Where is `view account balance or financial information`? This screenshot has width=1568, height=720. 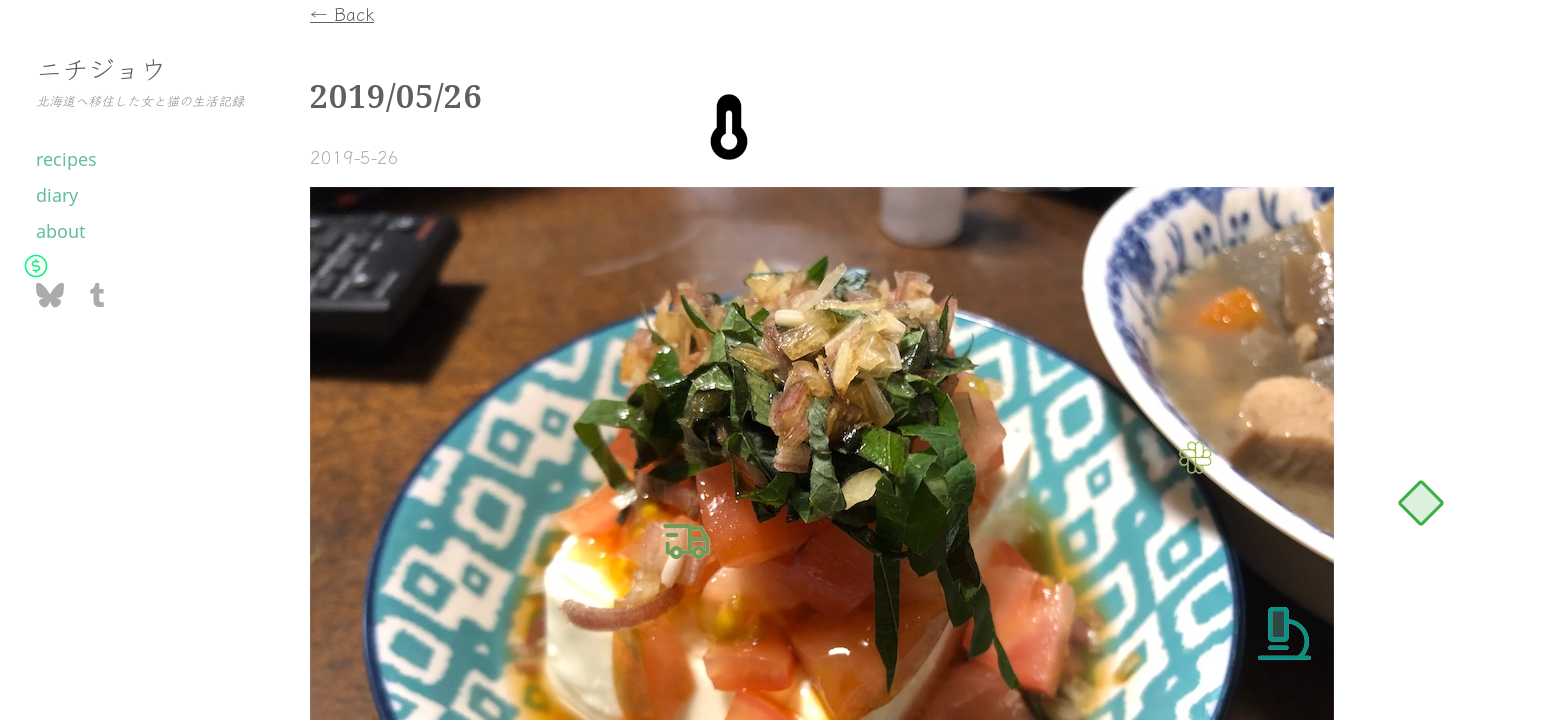 view account balance or financial information is located at coordinates (36, 266).